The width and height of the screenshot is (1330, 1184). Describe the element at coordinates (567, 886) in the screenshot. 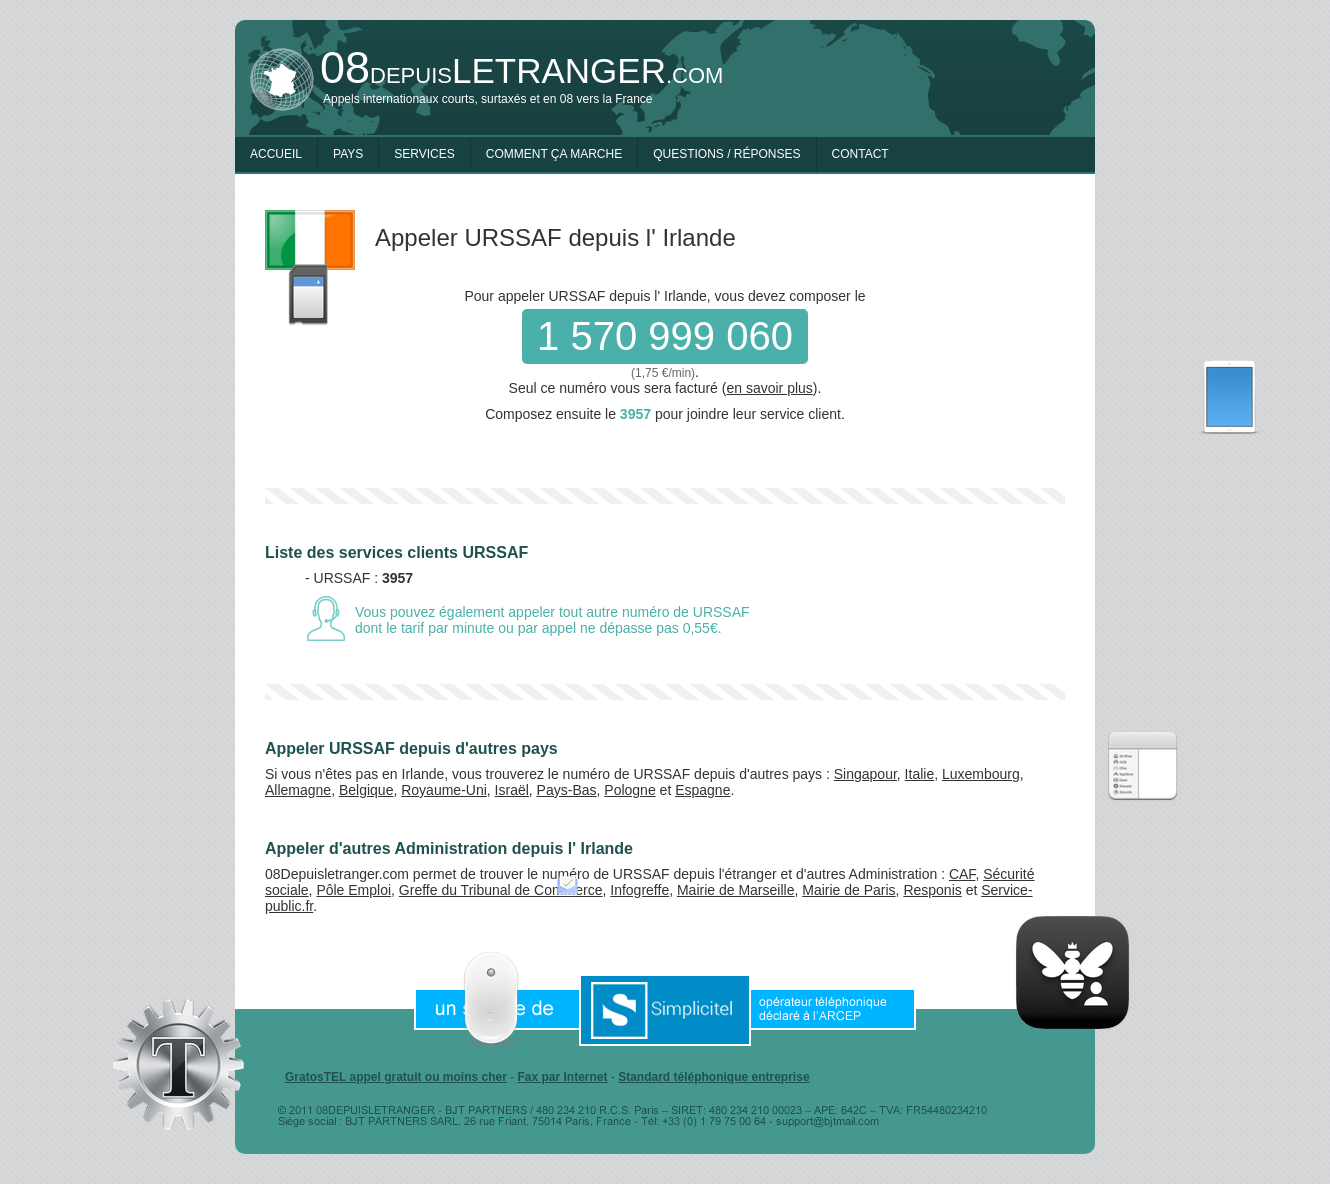

I see `mark email as not junk or spam` at that location.